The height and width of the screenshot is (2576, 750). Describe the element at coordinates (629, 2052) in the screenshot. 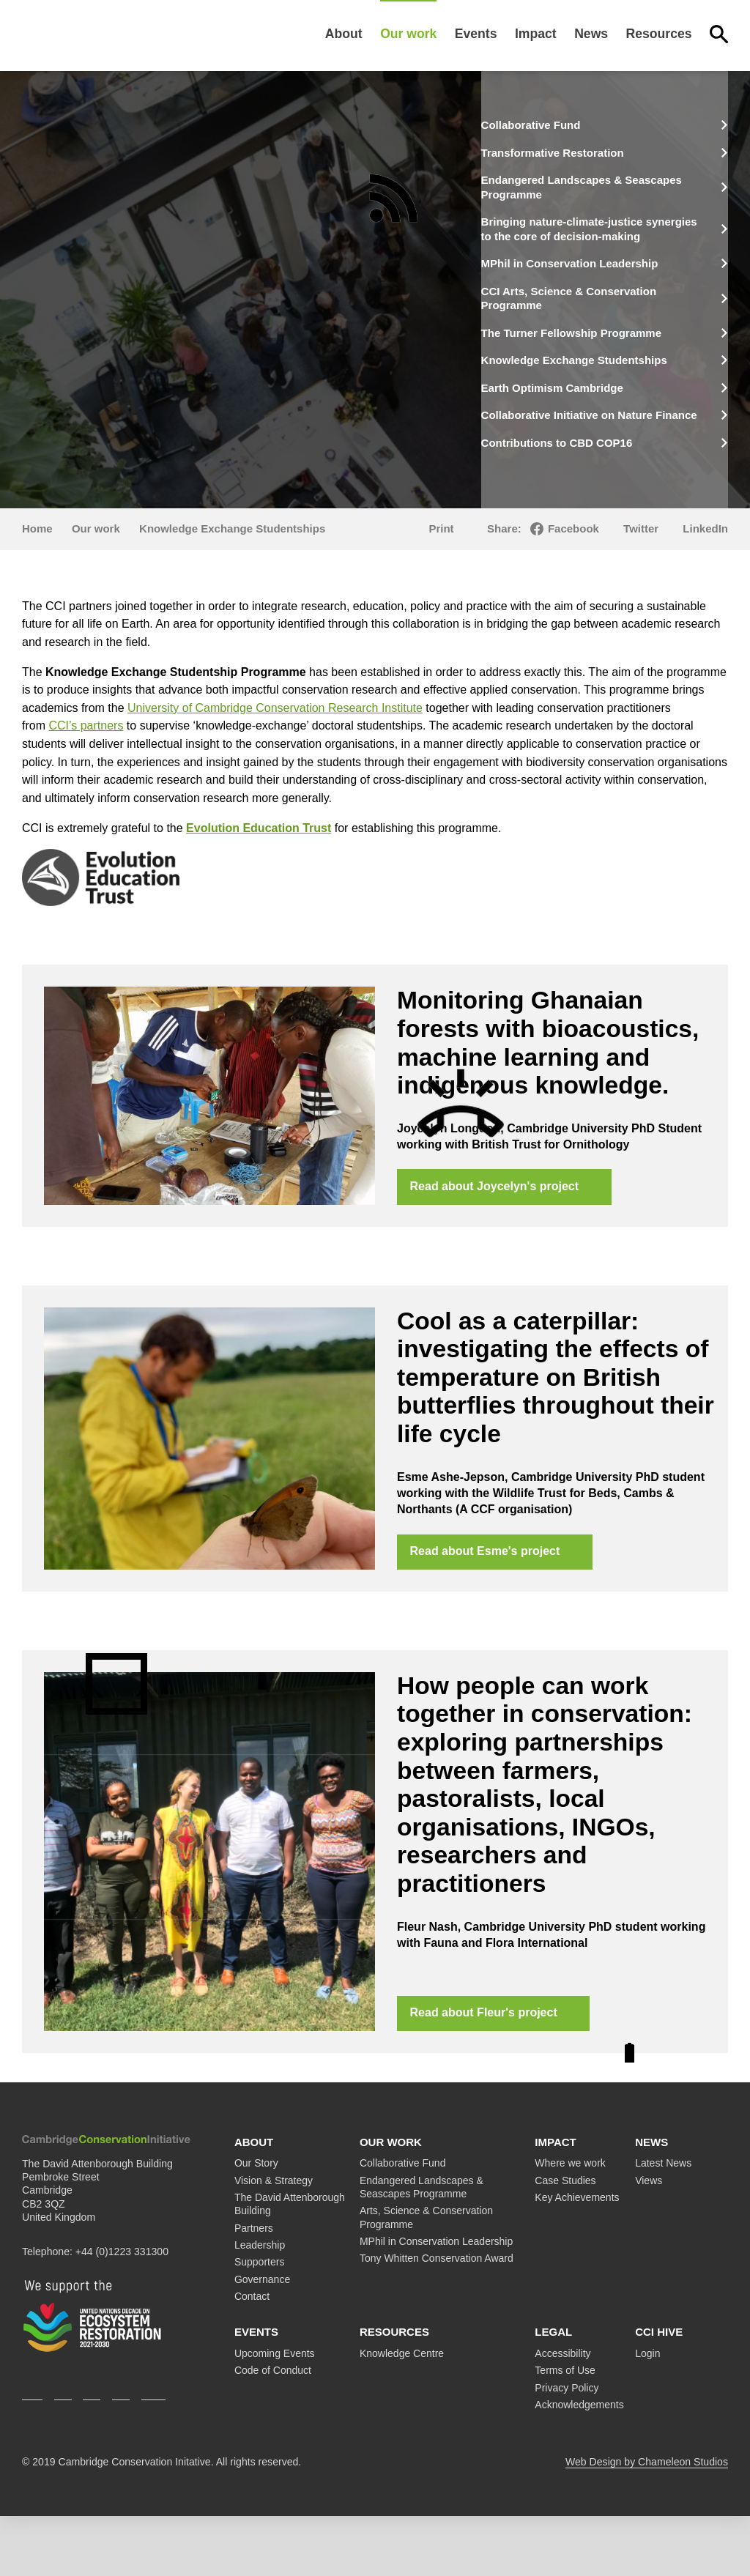

I see `view current battery level` at that location.